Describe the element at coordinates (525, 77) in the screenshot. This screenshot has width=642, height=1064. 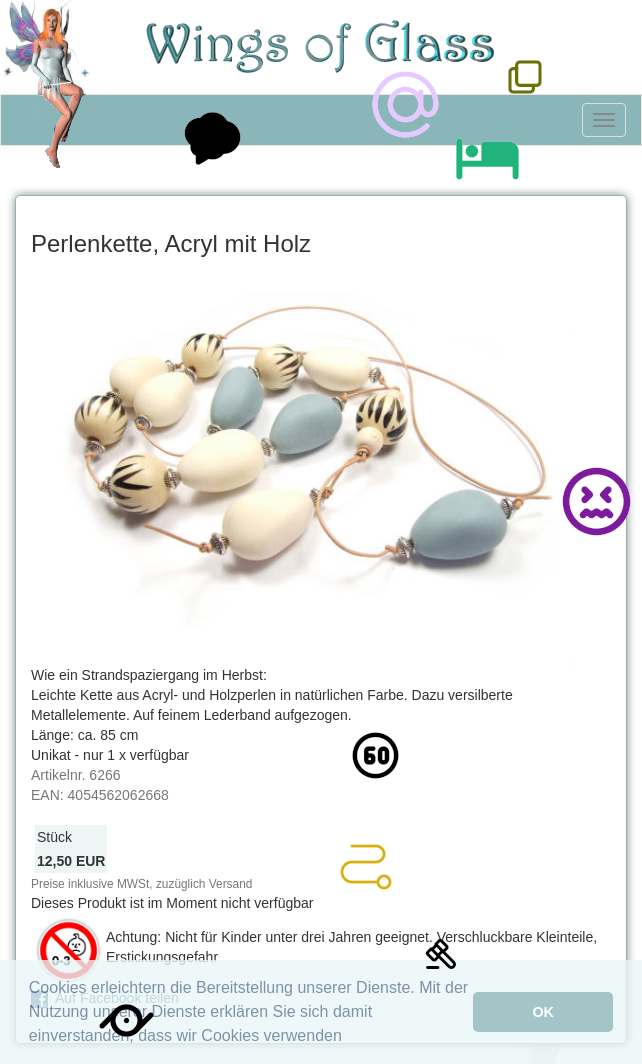
I see `view multiple items or layers` at that location.